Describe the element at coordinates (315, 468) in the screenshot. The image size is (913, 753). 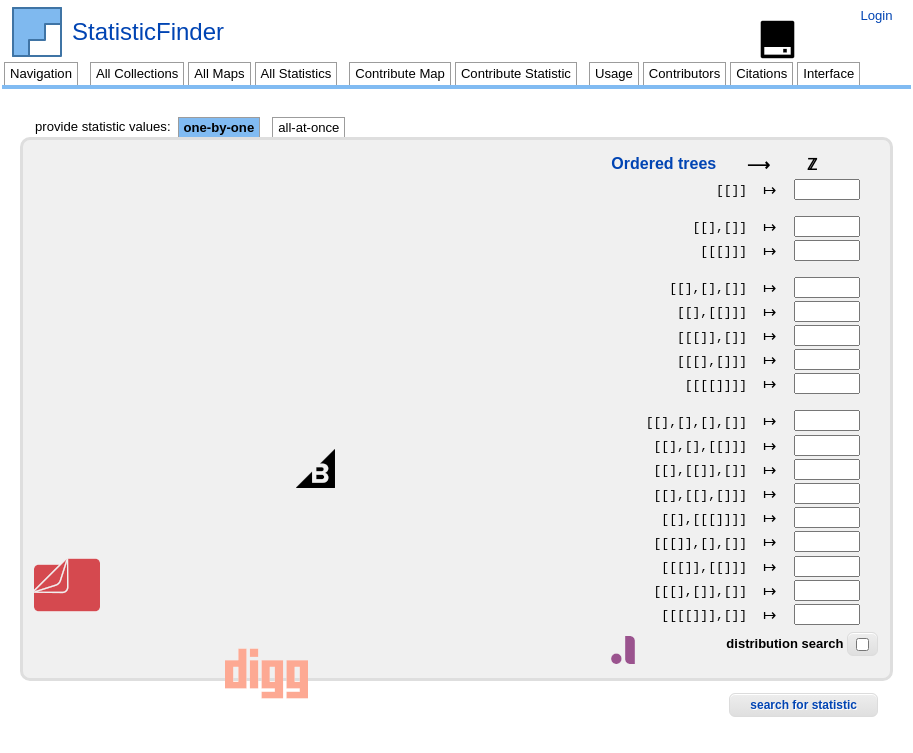
I see `bigcommerce platform logo` at that location.